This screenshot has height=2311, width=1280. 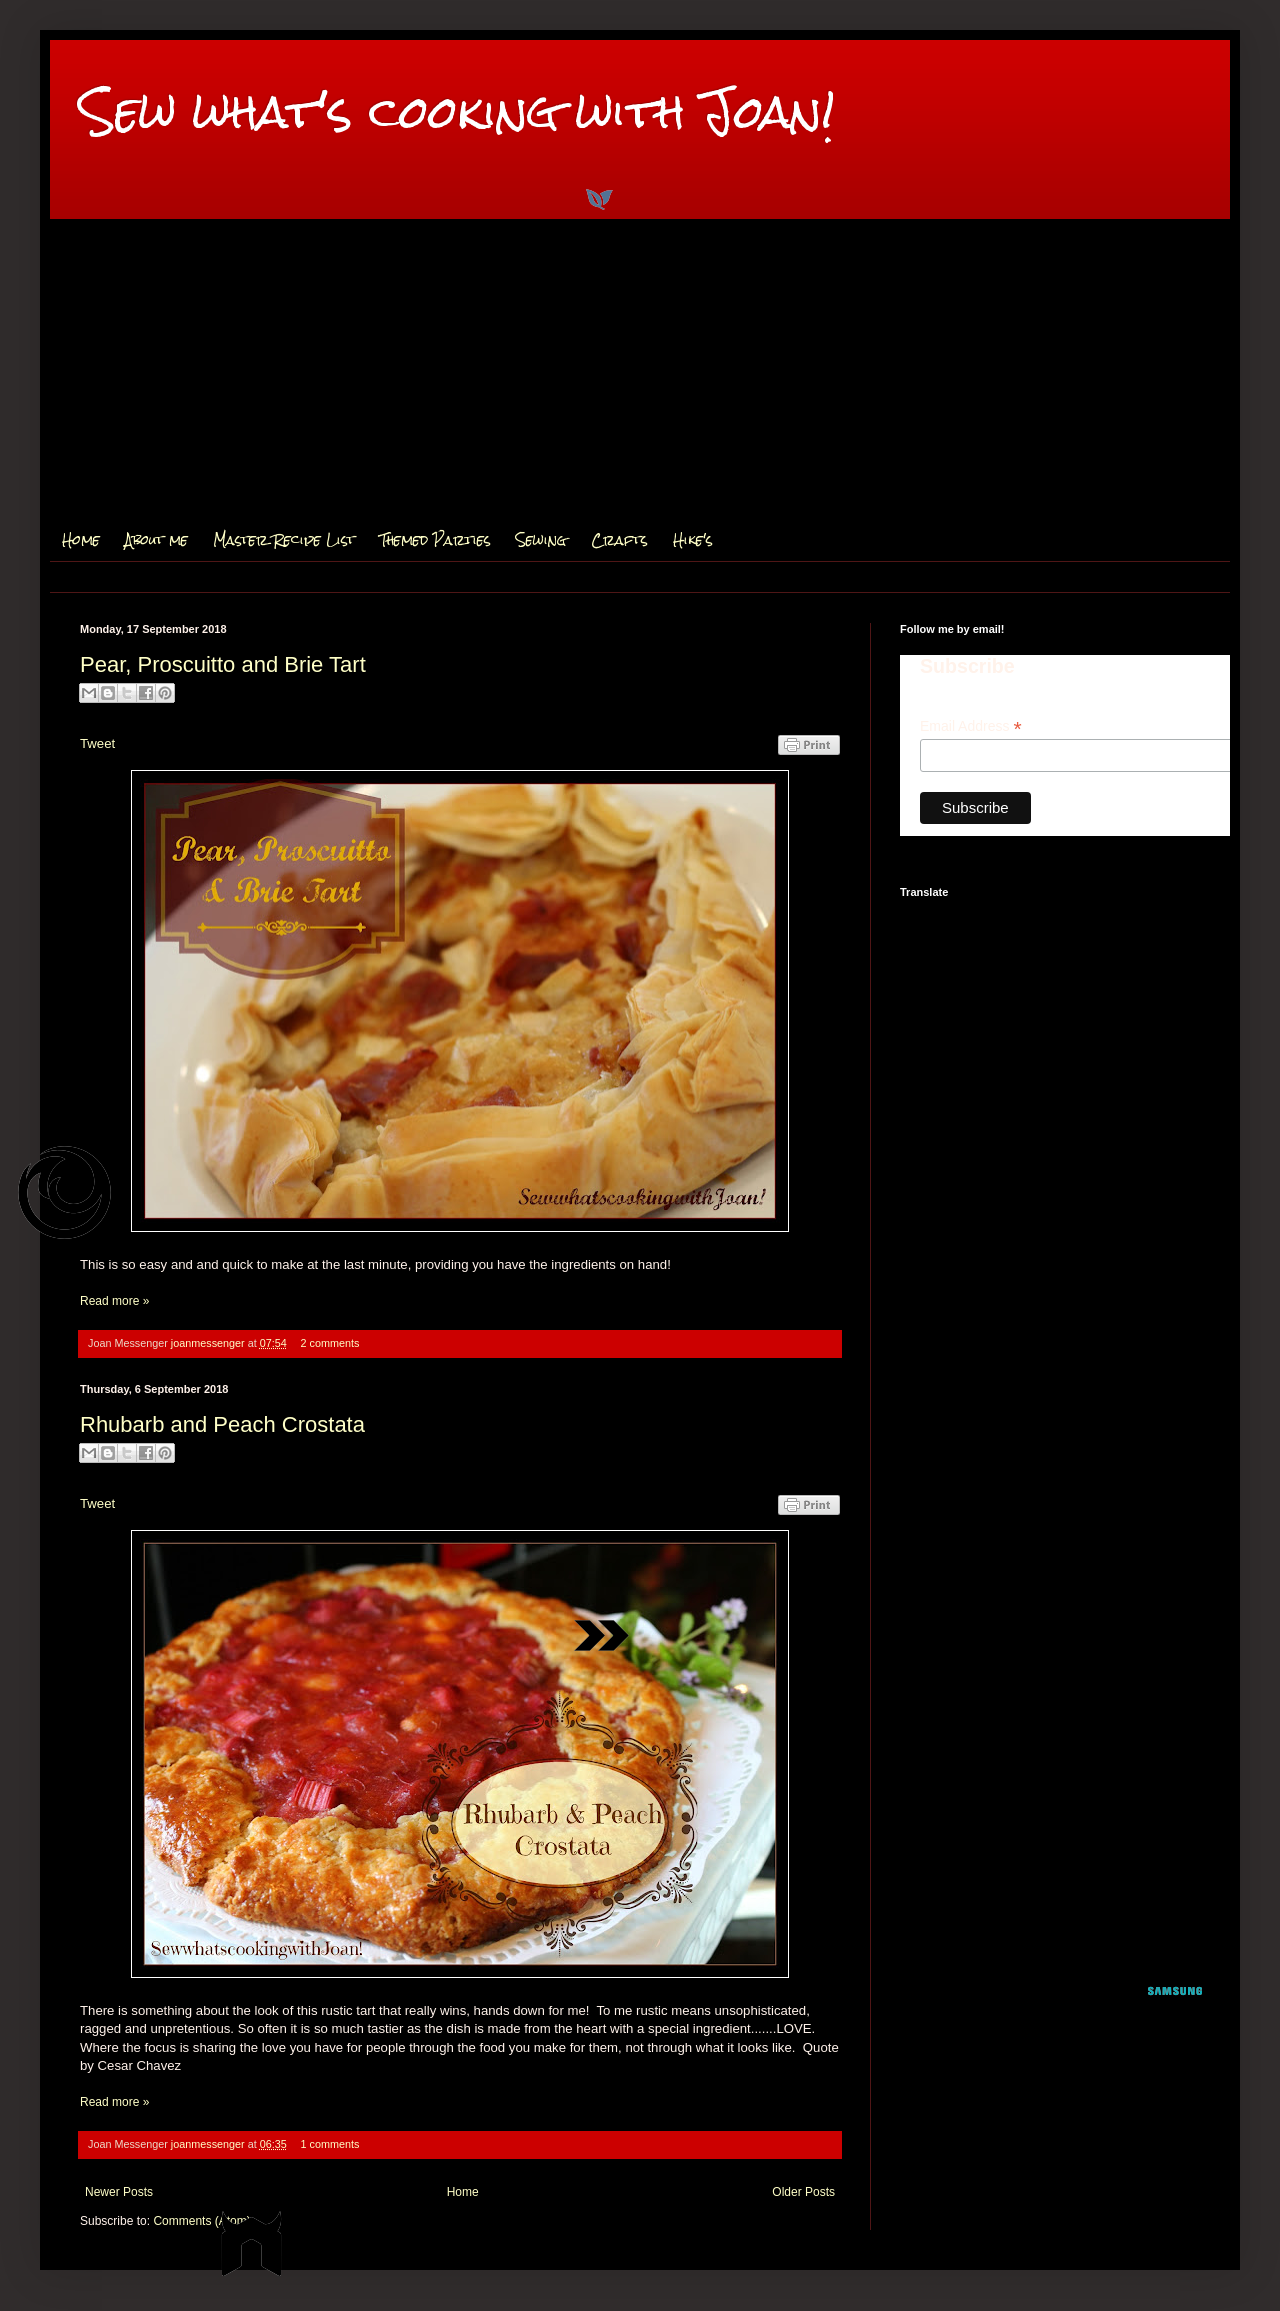 I want to click on open Firefox browser, so click(x=64, y=1192).